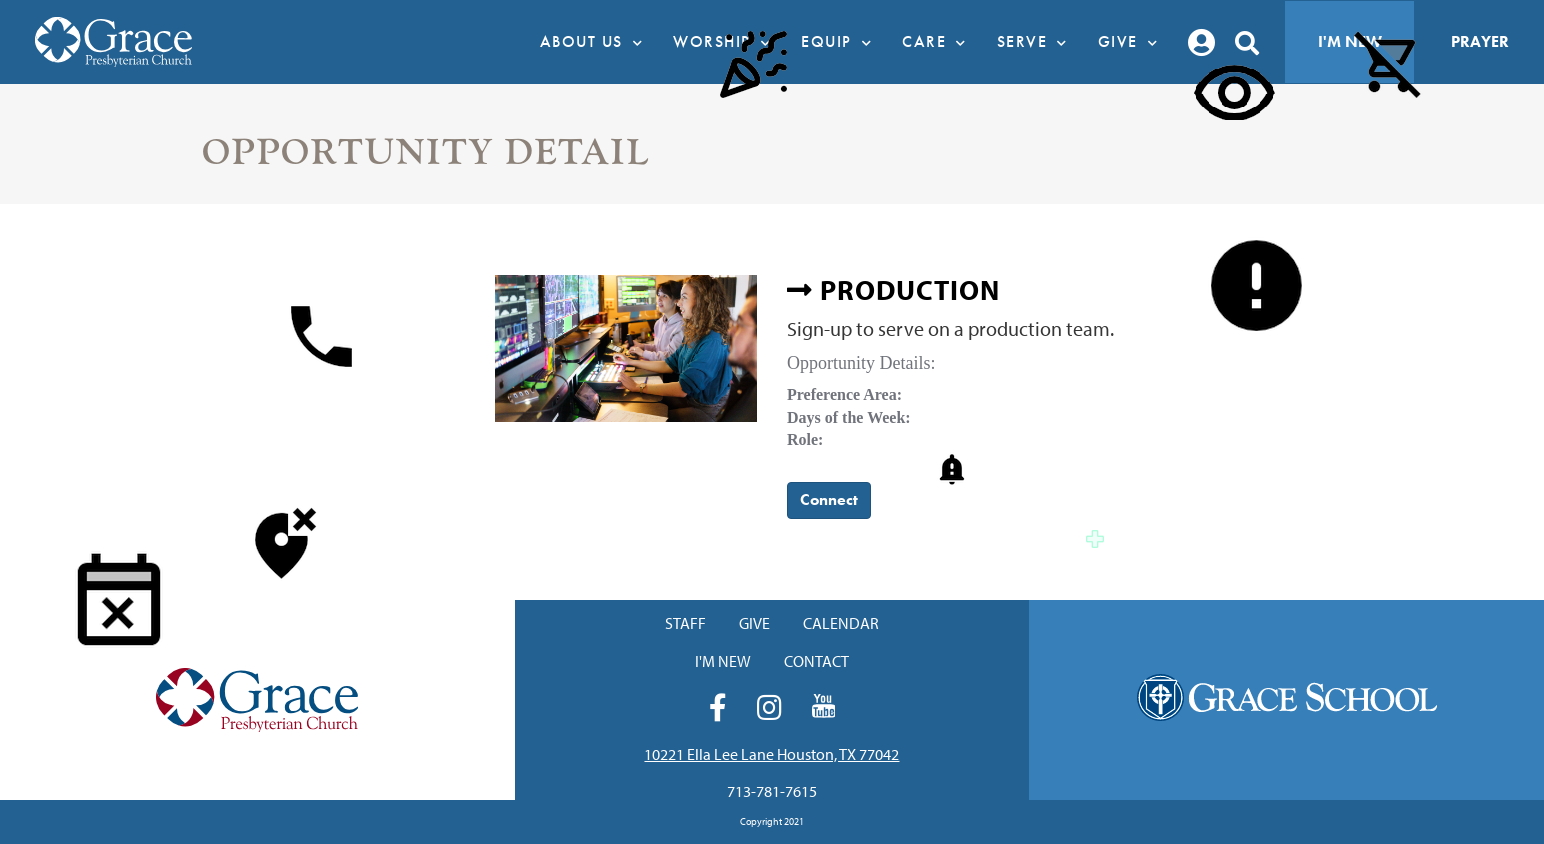  I want to click on access health or medical information, so click(1095, 539).